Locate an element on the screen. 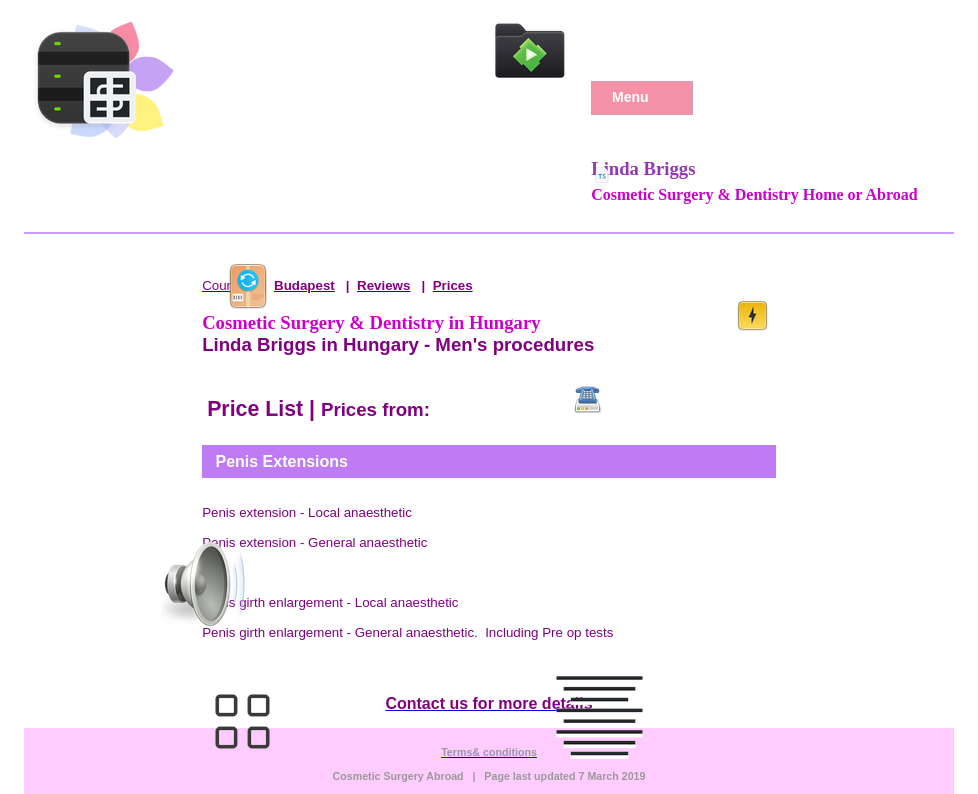  view all applications is located at coordinates (242, 721).